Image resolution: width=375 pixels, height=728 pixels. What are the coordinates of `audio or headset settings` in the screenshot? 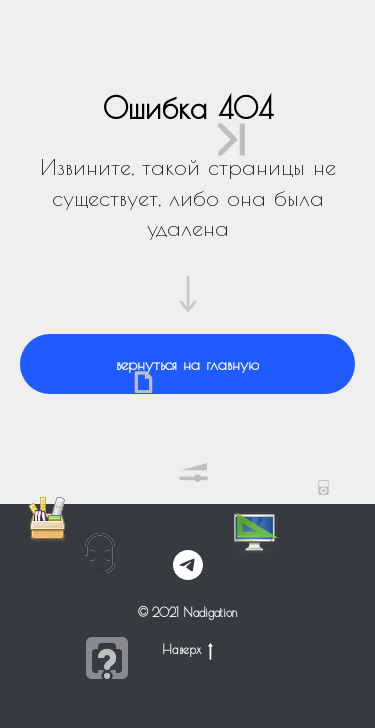 It's located at (100, 553).